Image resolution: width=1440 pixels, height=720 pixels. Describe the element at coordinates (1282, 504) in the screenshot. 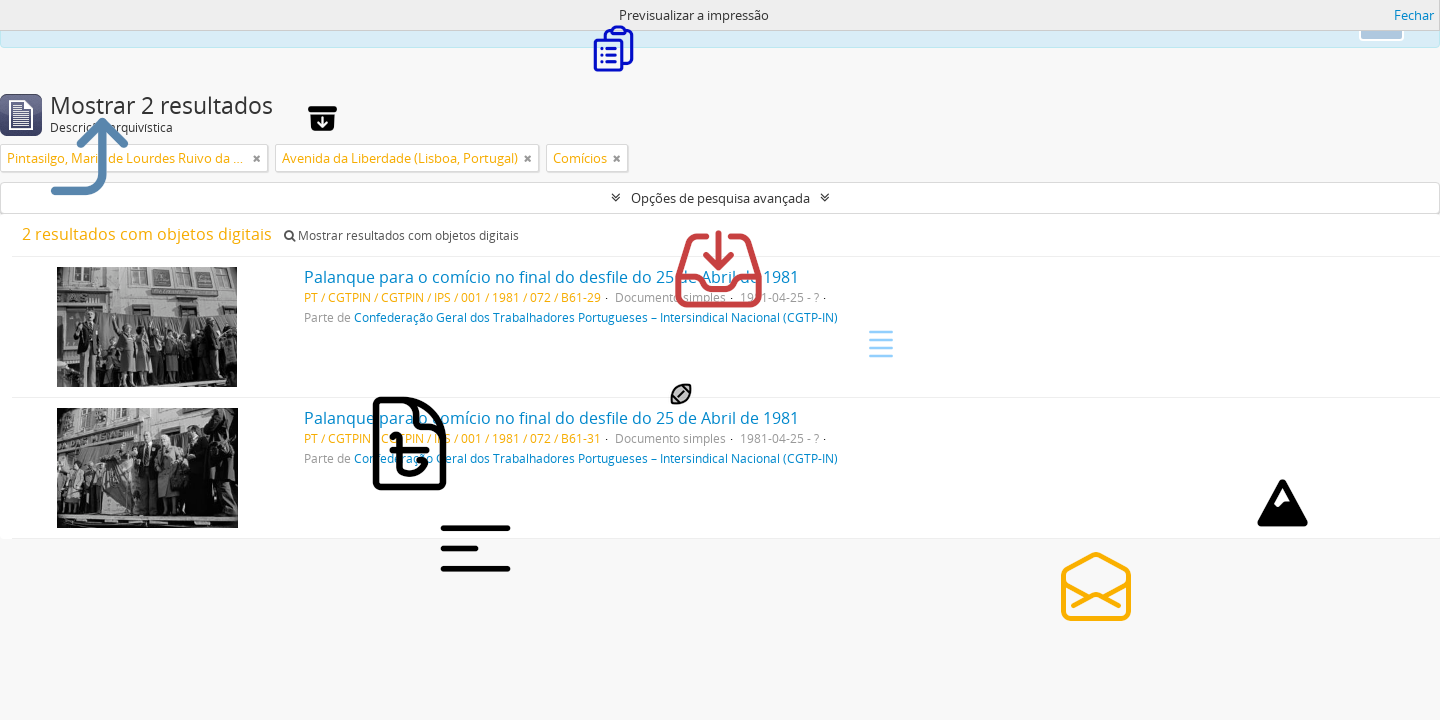

I see `view outdoor or nature-related content` at that location.